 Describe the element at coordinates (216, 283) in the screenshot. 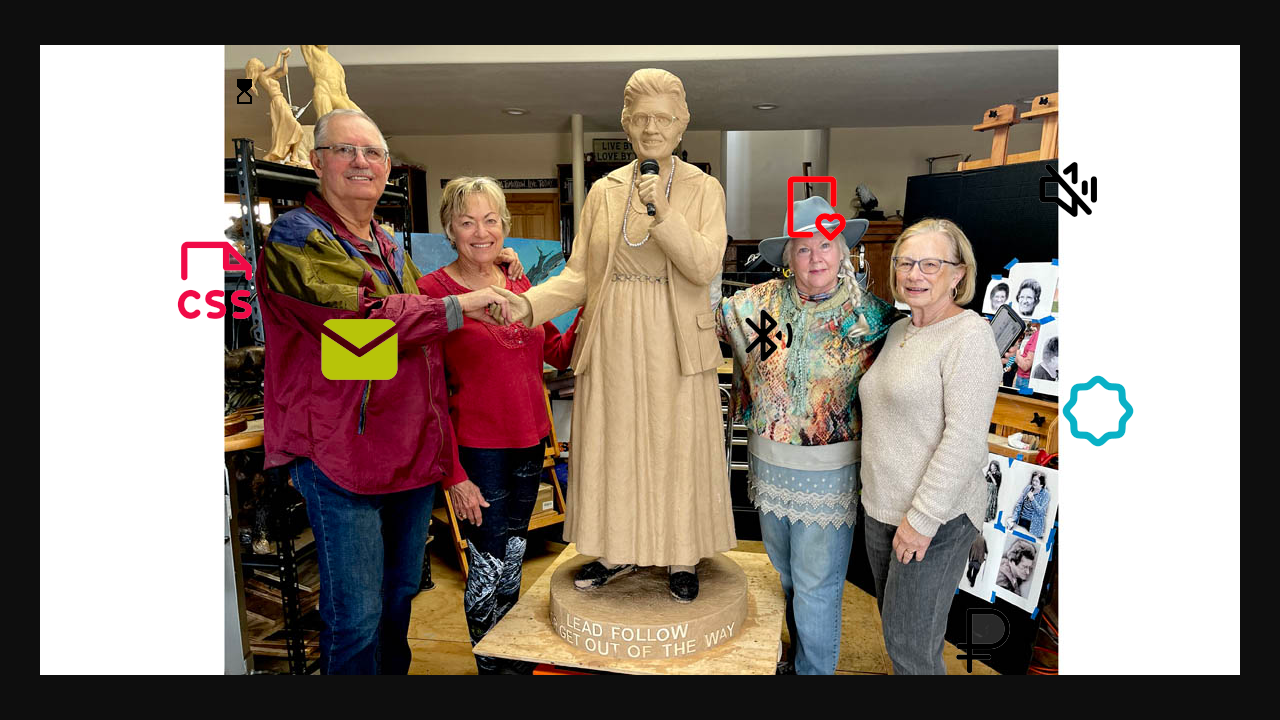

I see `a CSS stylesheet file` at that location.